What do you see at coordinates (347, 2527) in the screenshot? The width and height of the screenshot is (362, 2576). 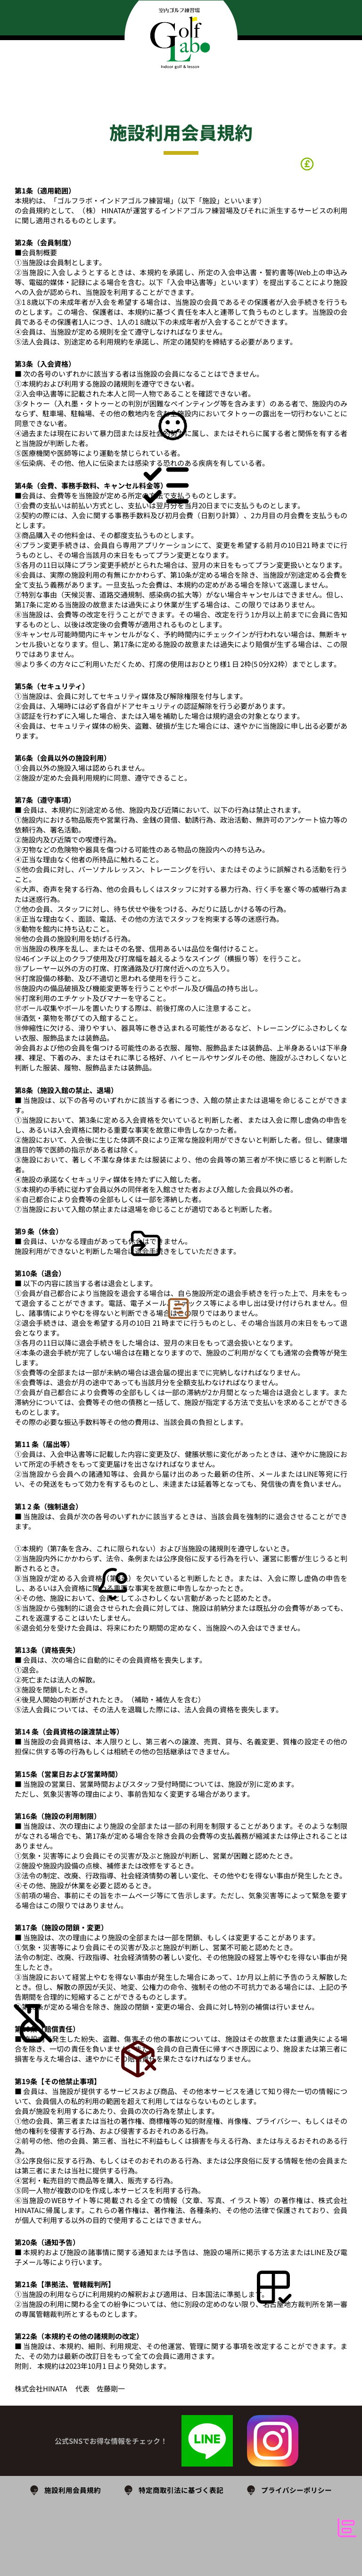 I see `view analytics or statistics` at bounding box center [347, 2527].